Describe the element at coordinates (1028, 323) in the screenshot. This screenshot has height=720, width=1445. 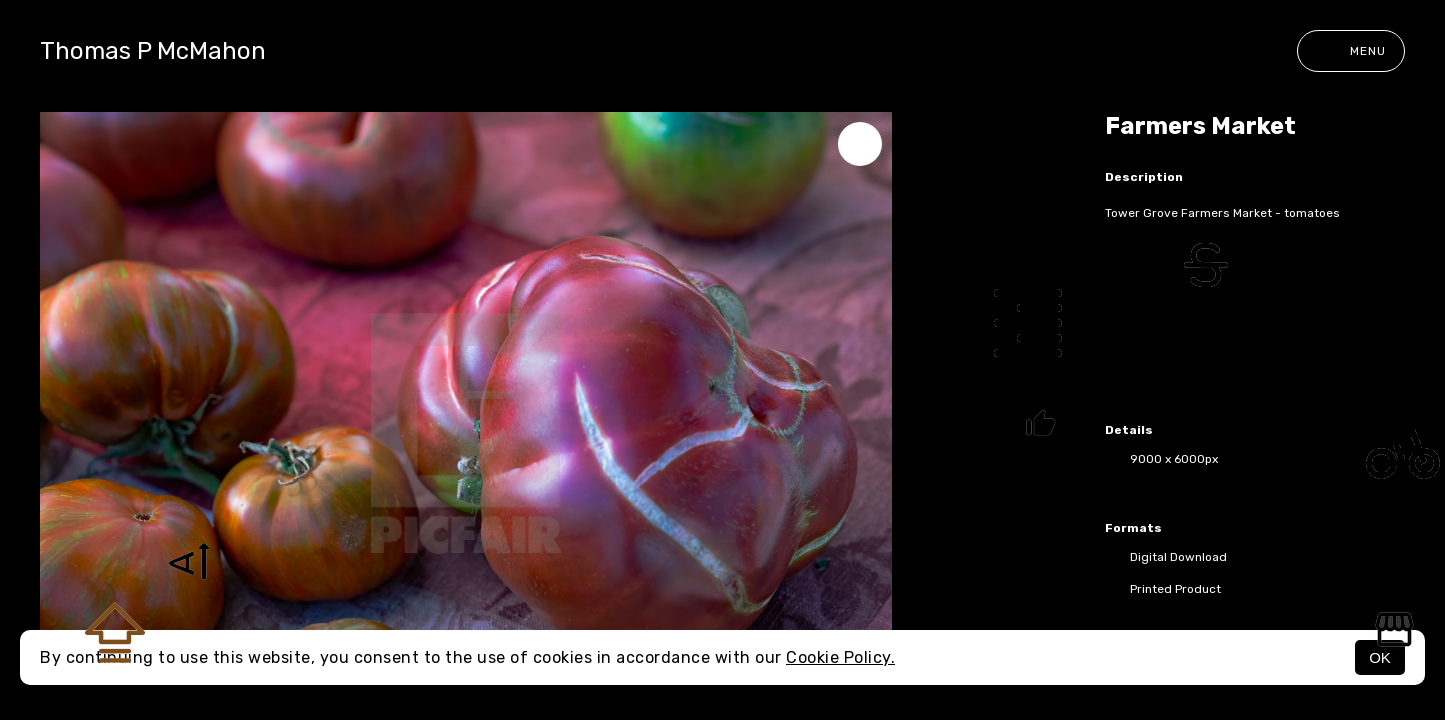
I see `align text to the right` at that location.